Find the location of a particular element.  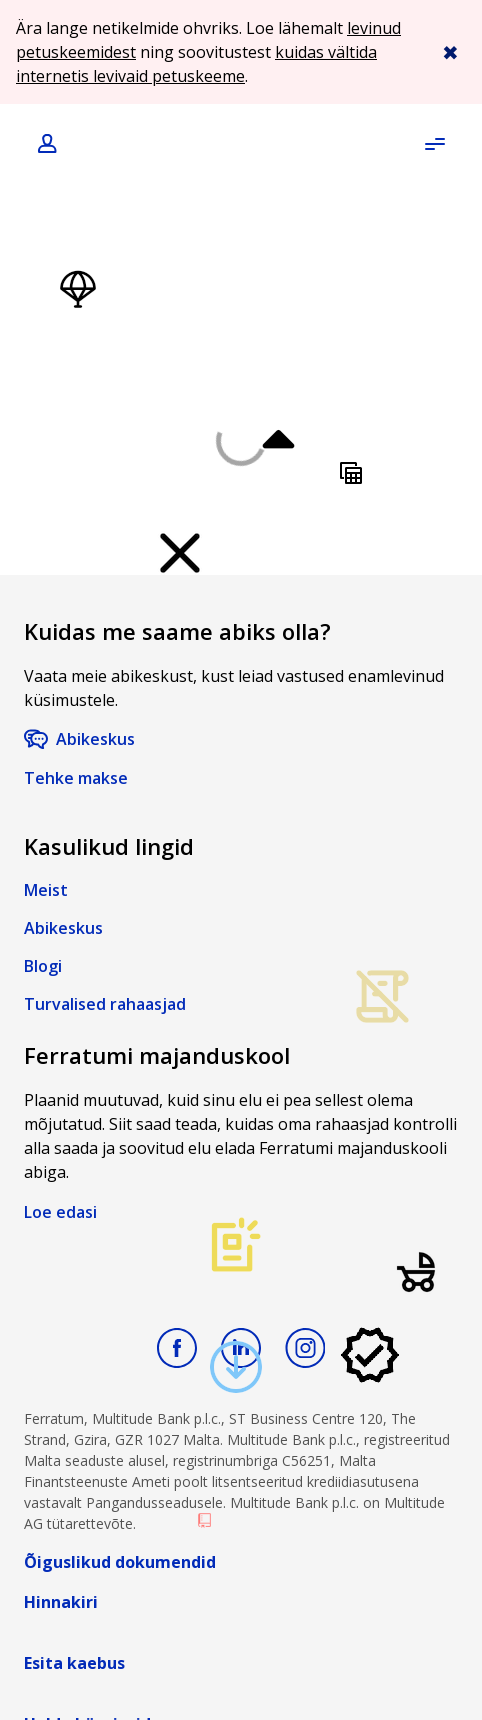

access repository or project files is located at coordinates (204, 1519).